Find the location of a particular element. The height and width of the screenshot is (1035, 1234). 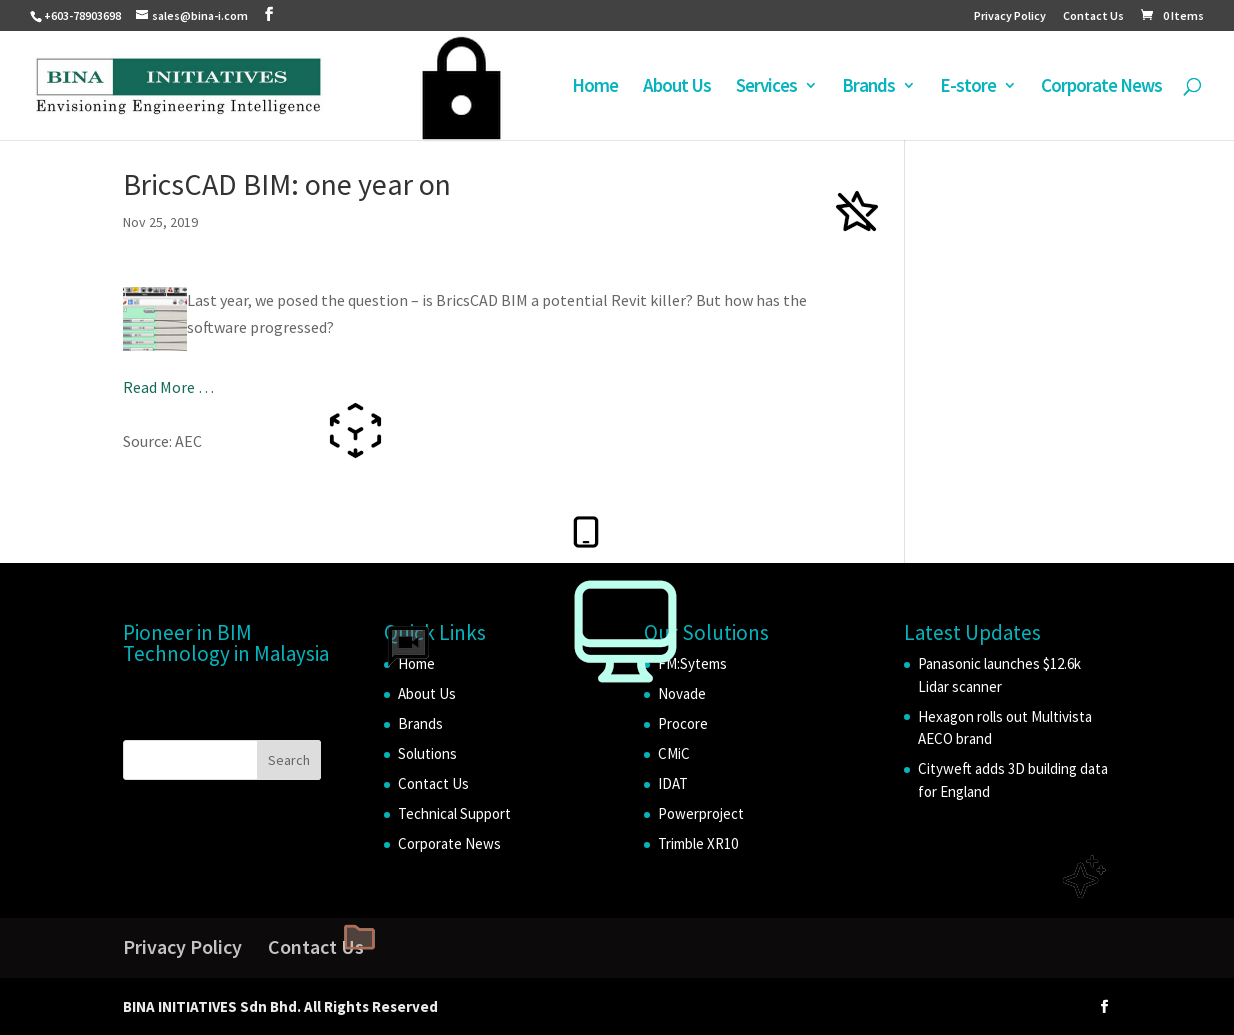

start a video chat conversation is located at coordinates (408, 646).